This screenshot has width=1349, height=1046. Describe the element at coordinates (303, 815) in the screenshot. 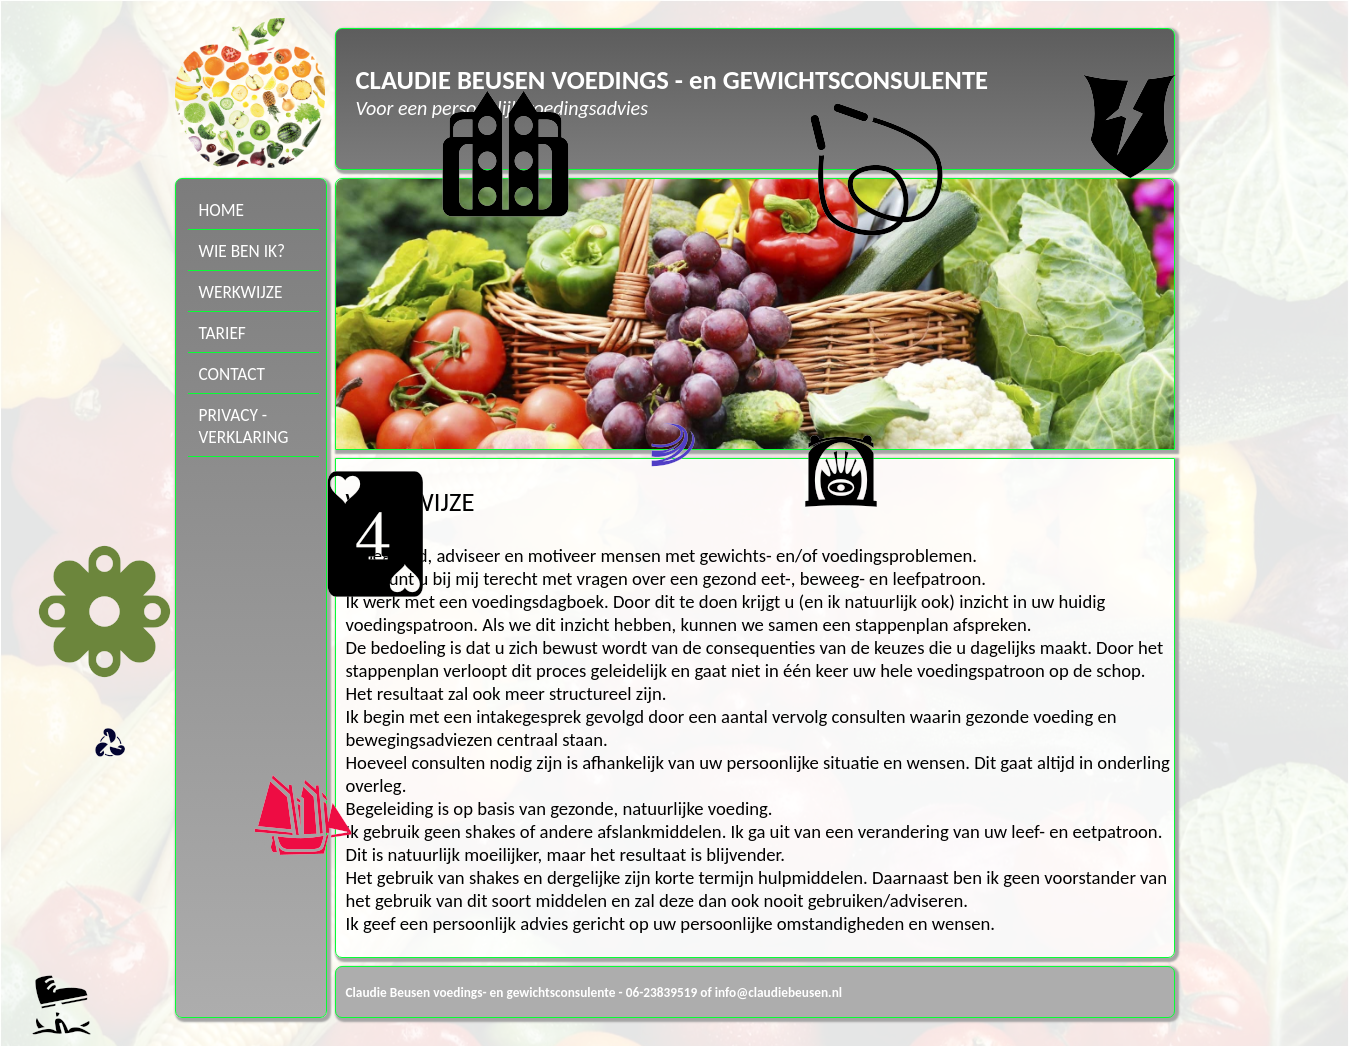

I see `fishing activity or minigame` at that location.